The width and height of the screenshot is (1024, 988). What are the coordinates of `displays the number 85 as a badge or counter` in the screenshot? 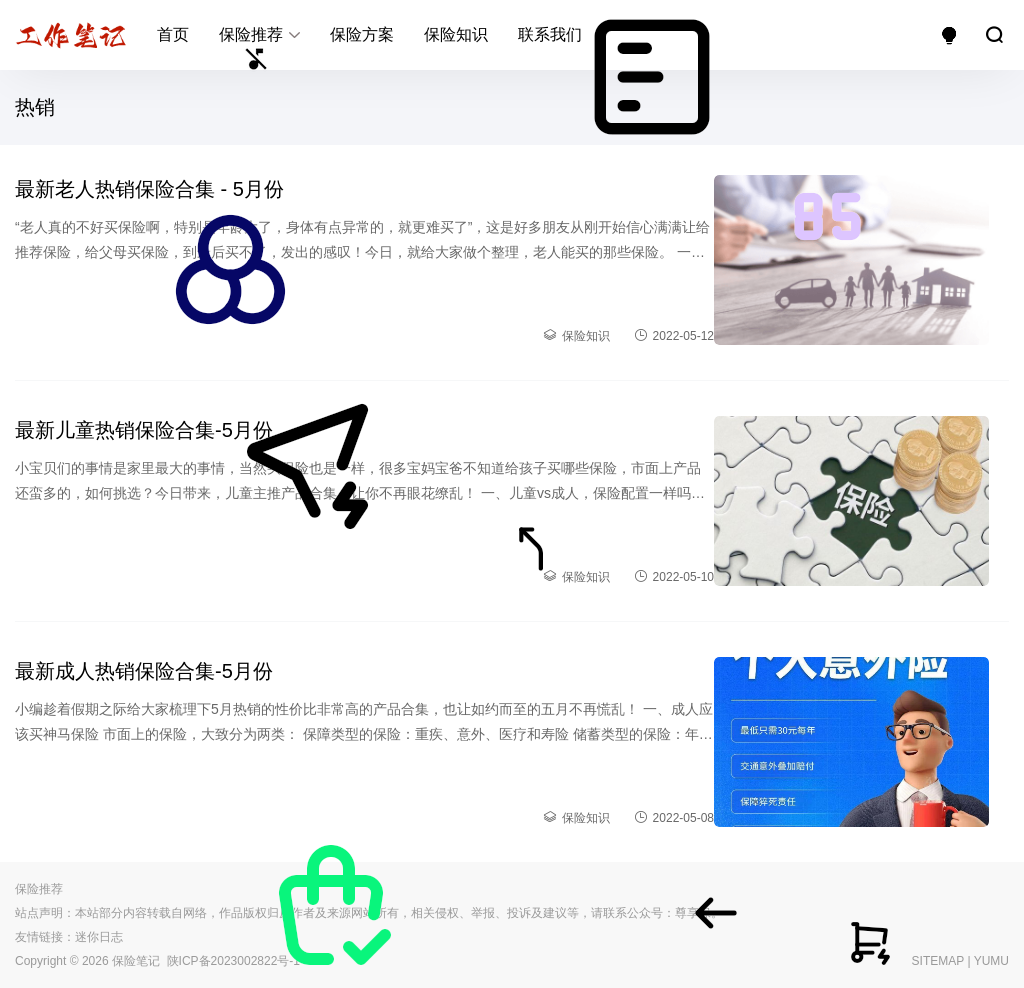 It's located at (827, 216).